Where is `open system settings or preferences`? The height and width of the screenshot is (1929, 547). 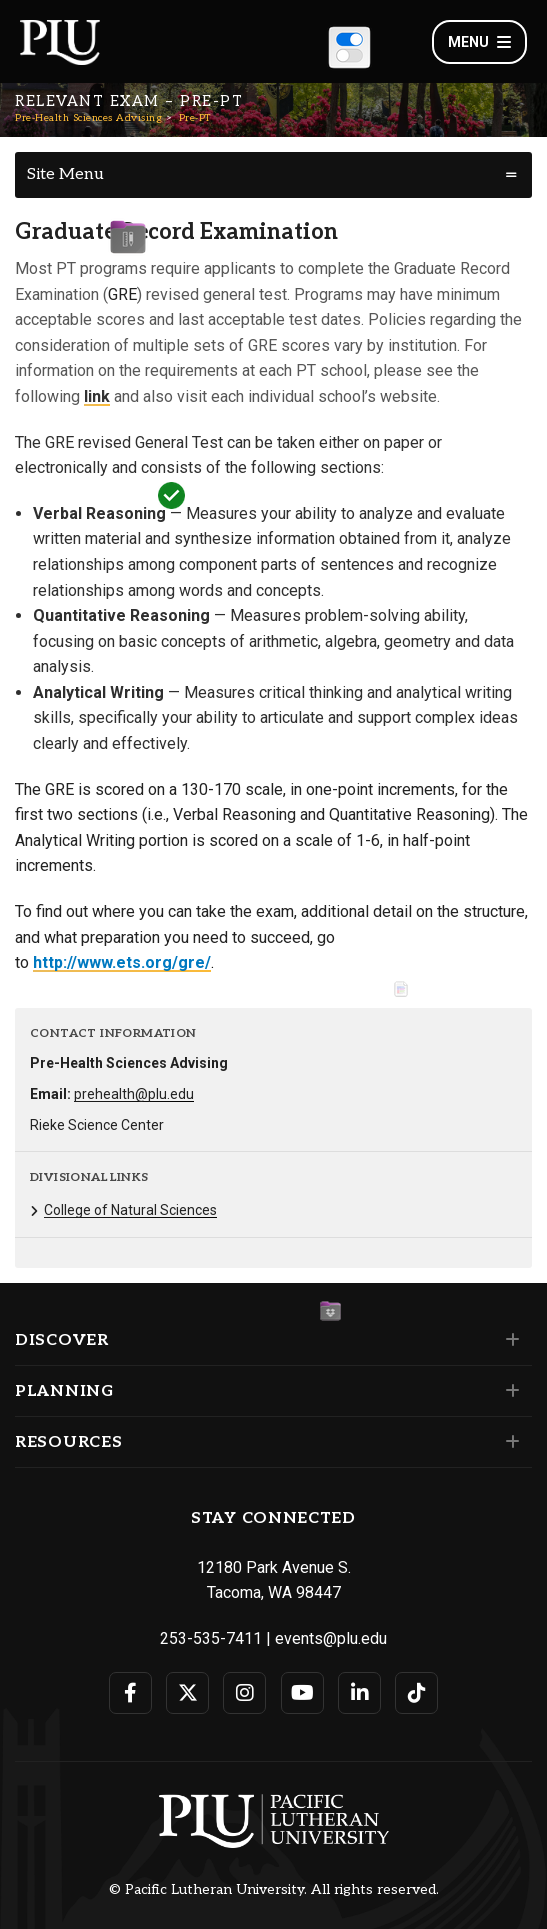 open system settings or preferences is located at coordinates (349, 47).